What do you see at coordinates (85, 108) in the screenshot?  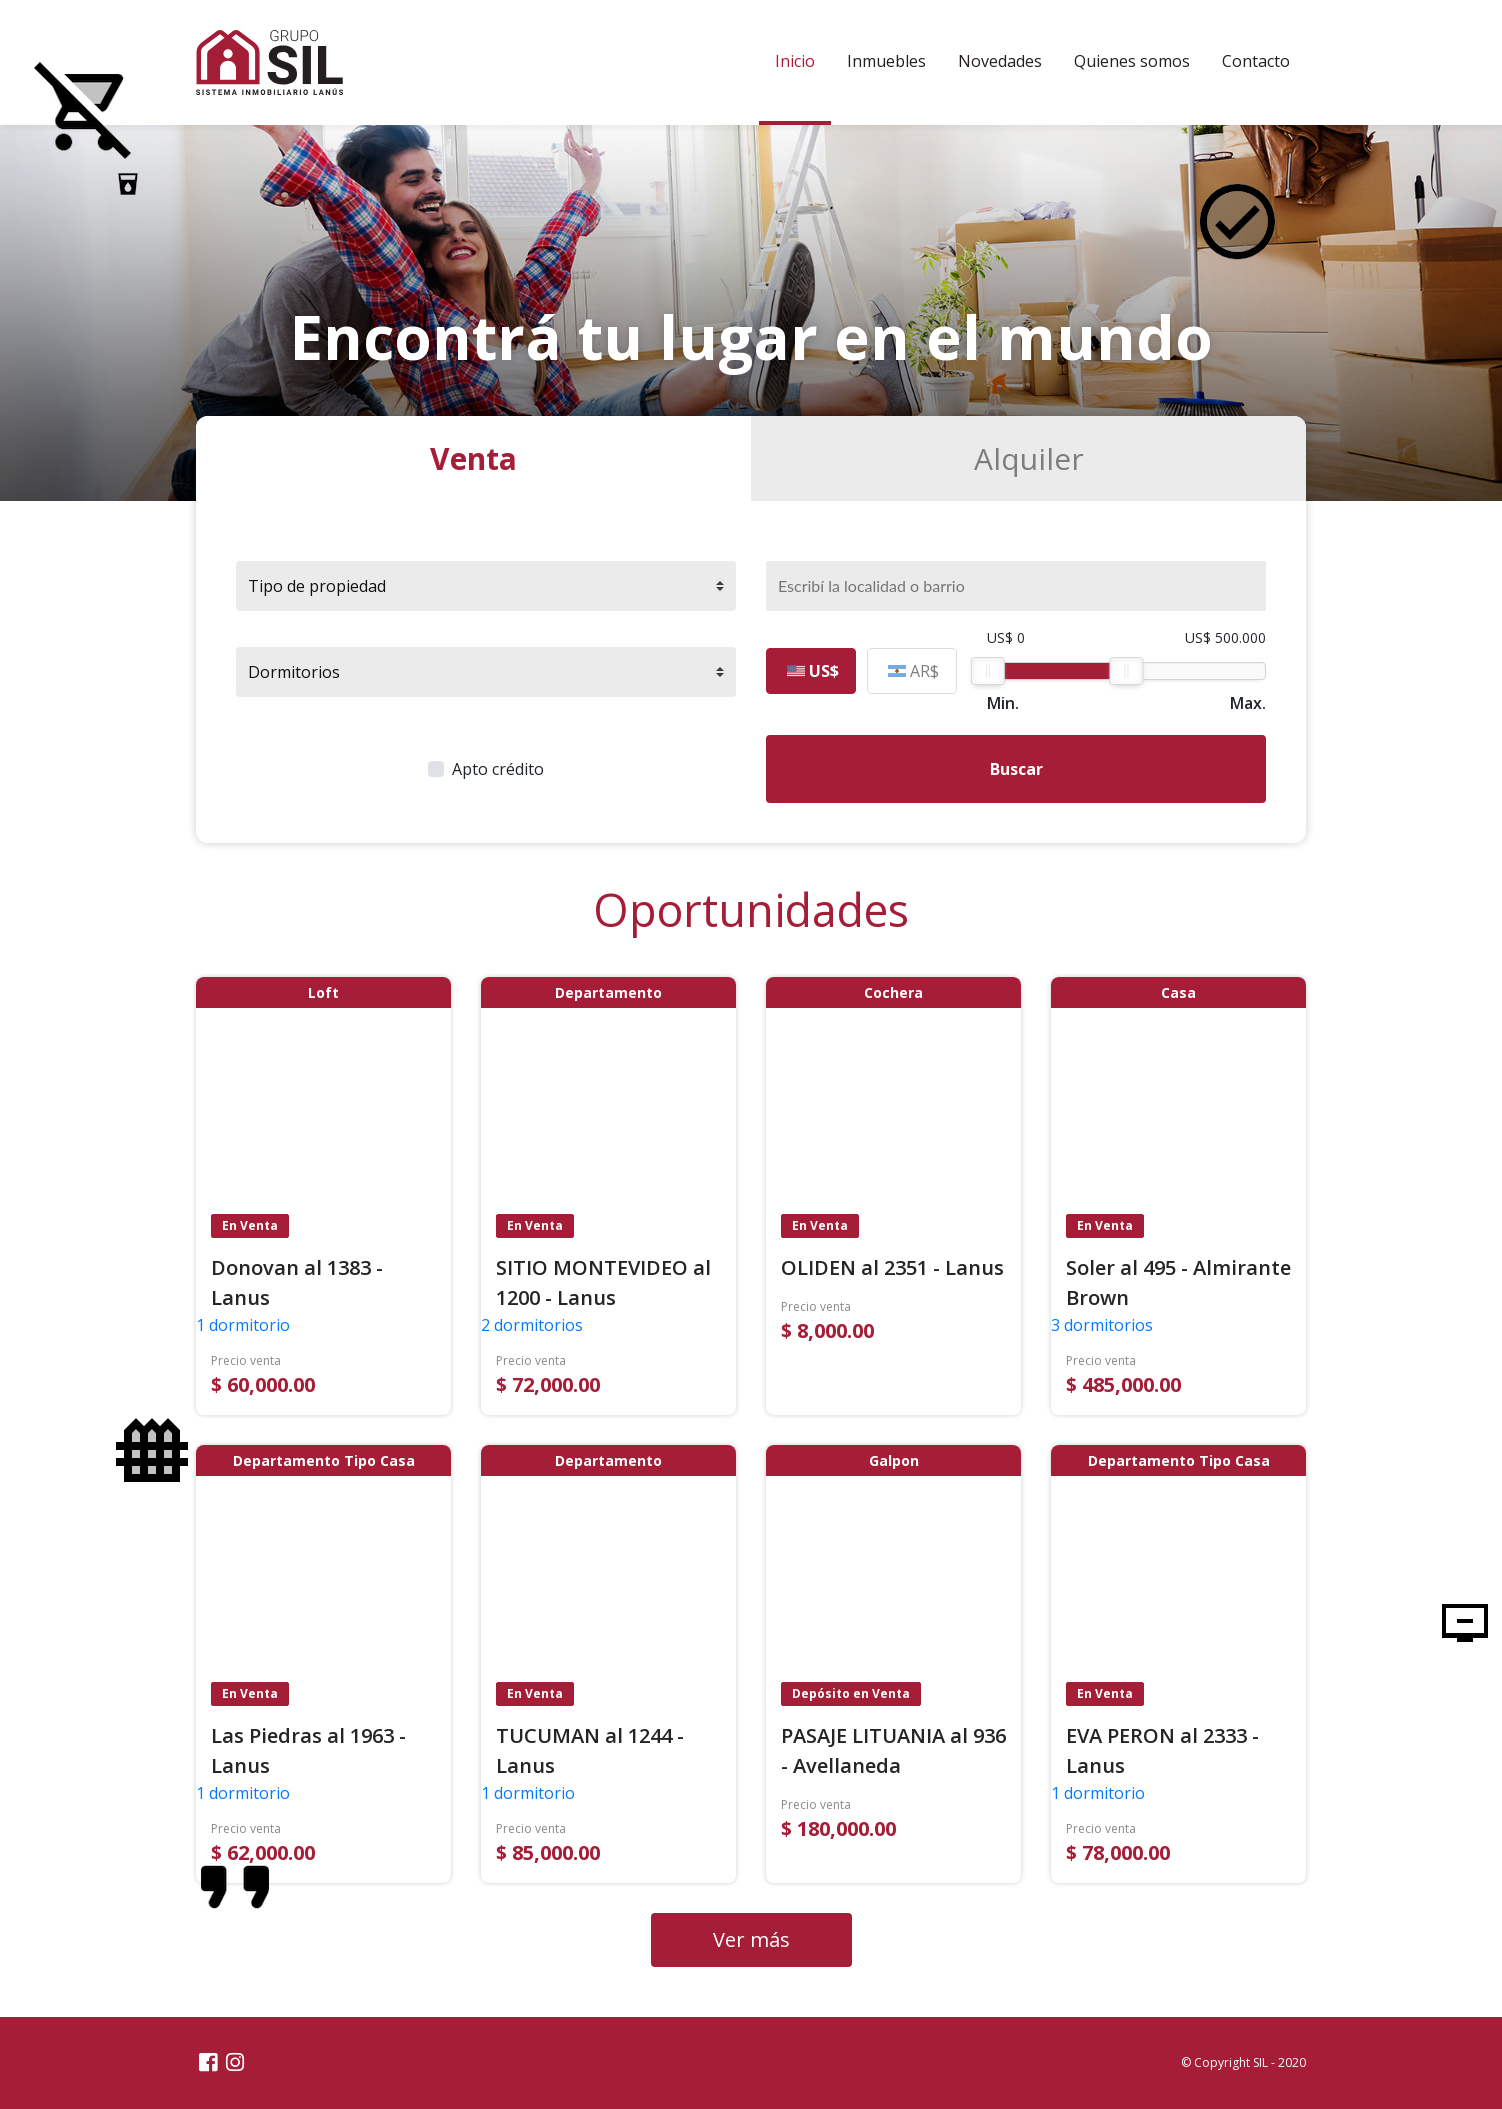 I see `remove item from shopping cart` at bounding box center [85, 108].